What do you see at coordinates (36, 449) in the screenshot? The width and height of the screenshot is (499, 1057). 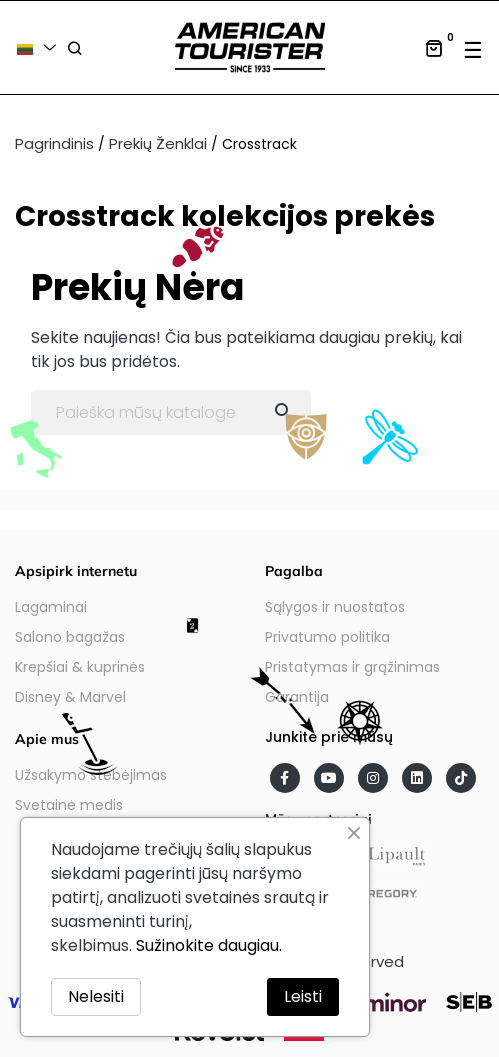 I see `select italy as your country or region` at bounding box center [36, 449].